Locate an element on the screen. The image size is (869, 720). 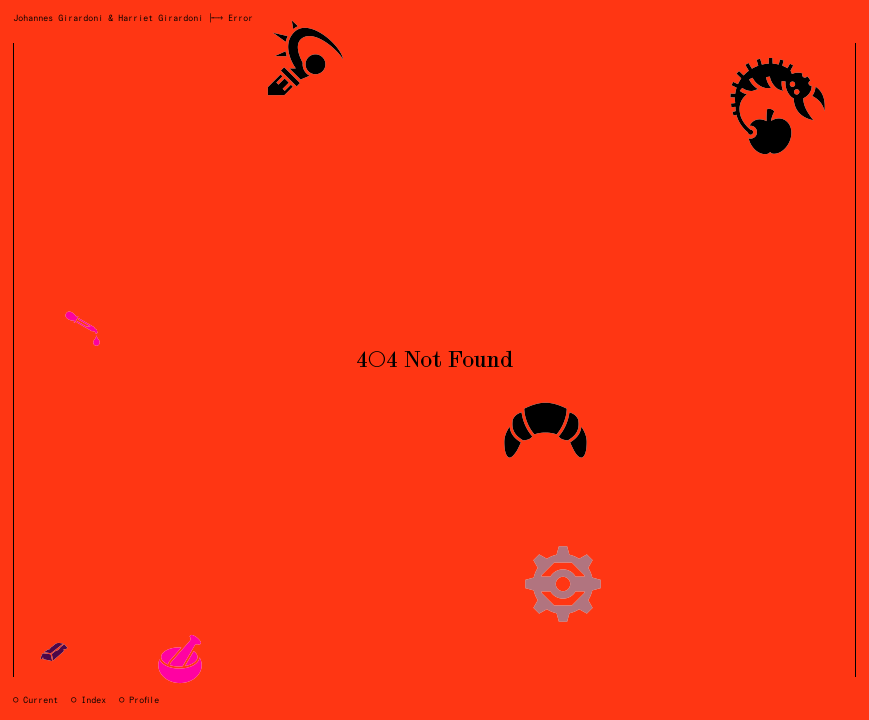
access settings or preferences is located at coordinates (563, 584).